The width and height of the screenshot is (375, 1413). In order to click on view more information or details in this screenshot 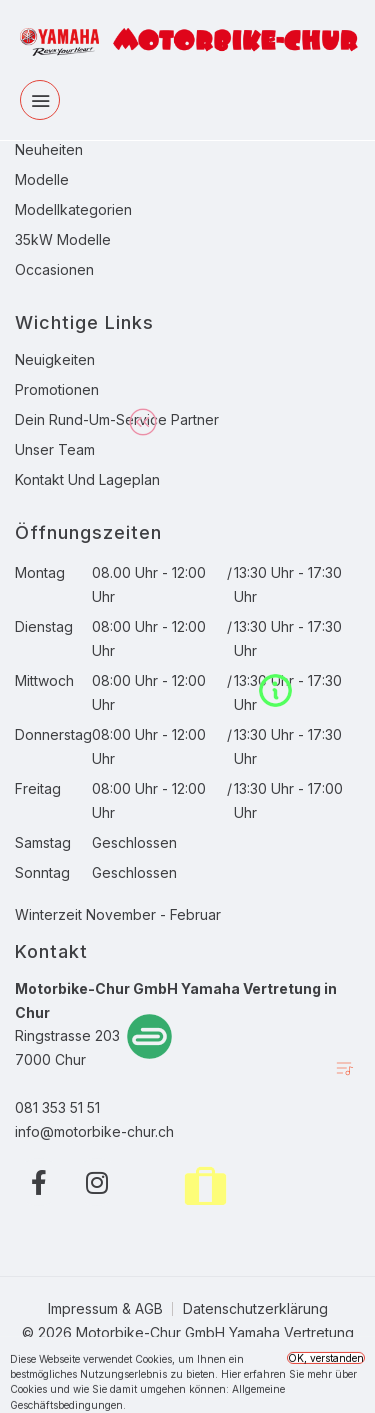, I will do `click(275, 690)`.